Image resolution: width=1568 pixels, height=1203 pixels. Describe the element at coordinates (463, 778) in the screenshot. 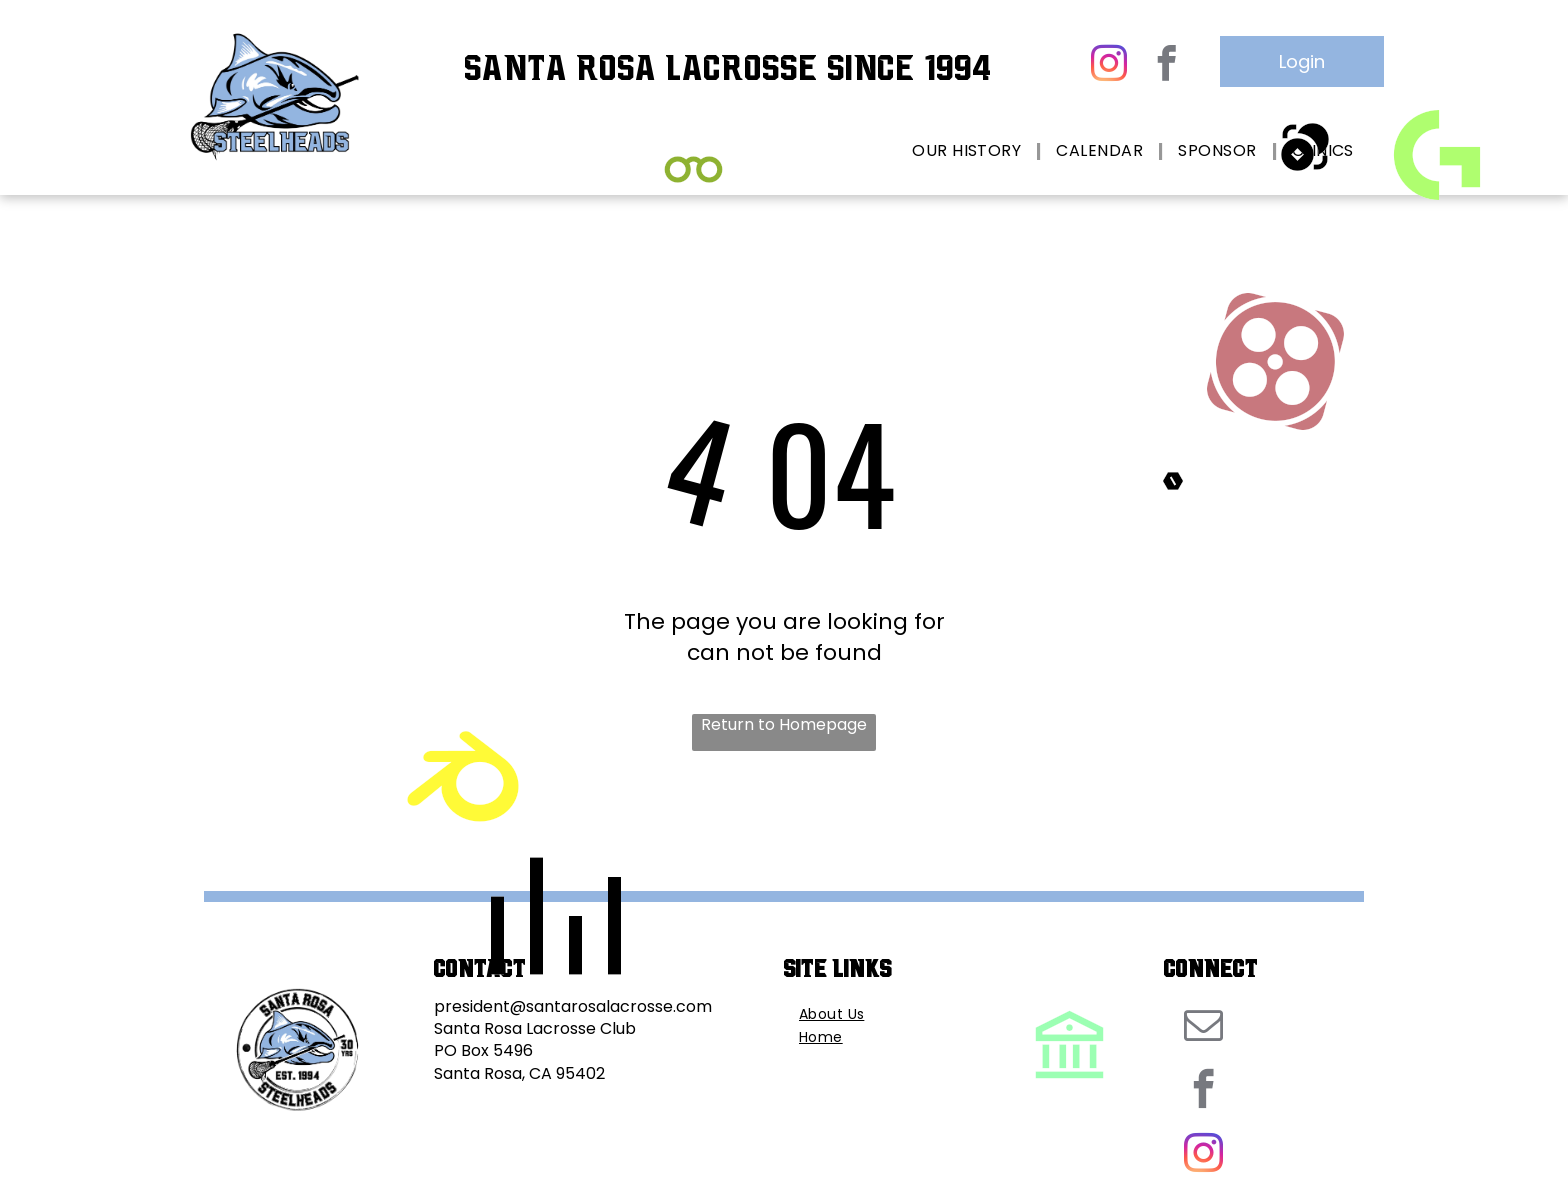

I see `open blender 3D modeling application` at that location.